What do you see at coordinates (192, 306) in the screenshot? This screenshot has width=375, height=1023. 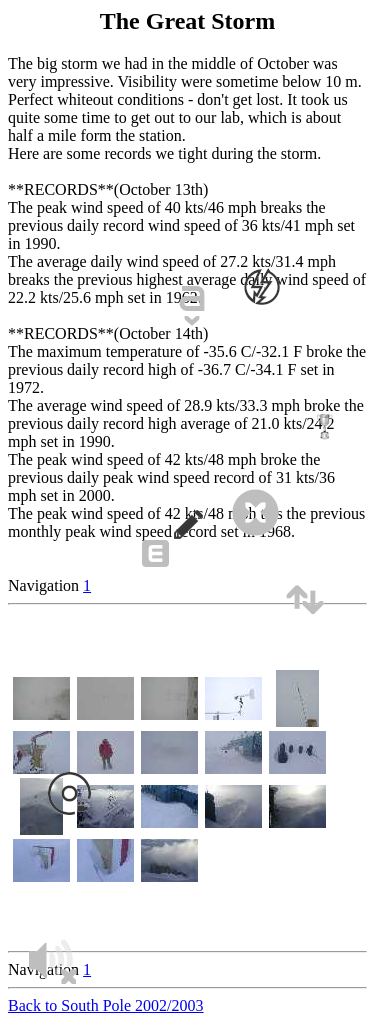 I see `insert text at cursor position` at bounding box center [192, 306].